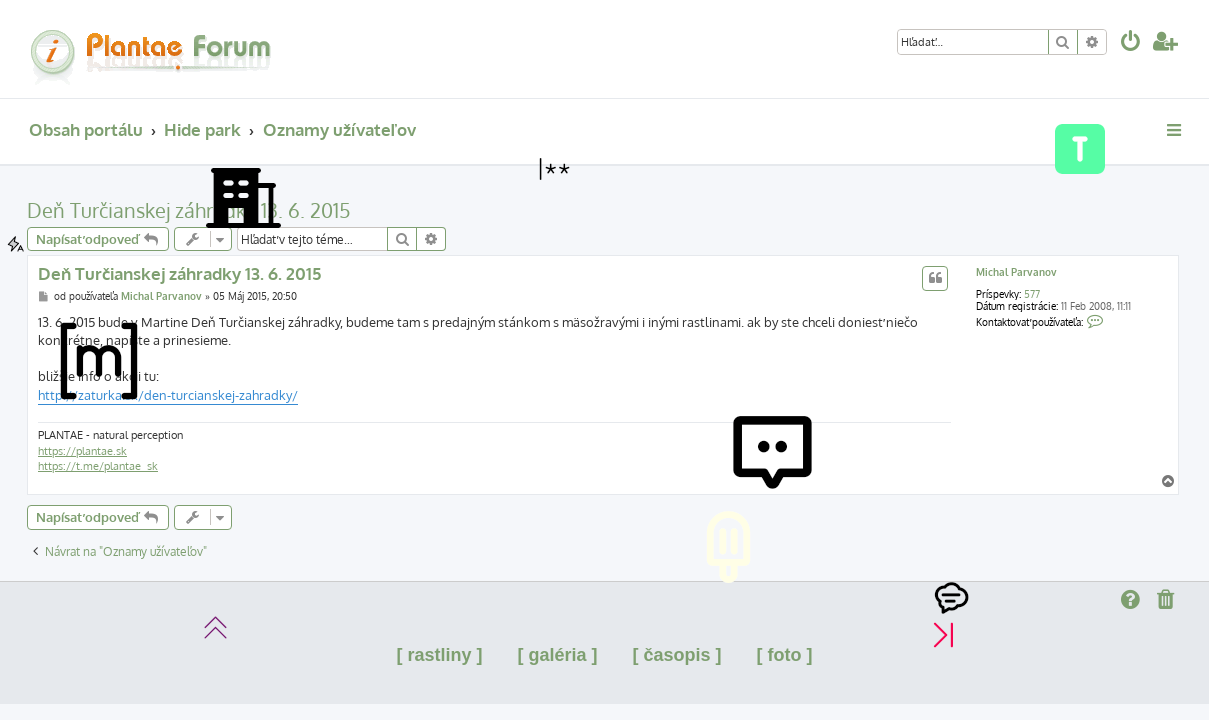  Describe the element at coordinates (772, 449) in the screenshot. I see `open chat or messaging` at that location.